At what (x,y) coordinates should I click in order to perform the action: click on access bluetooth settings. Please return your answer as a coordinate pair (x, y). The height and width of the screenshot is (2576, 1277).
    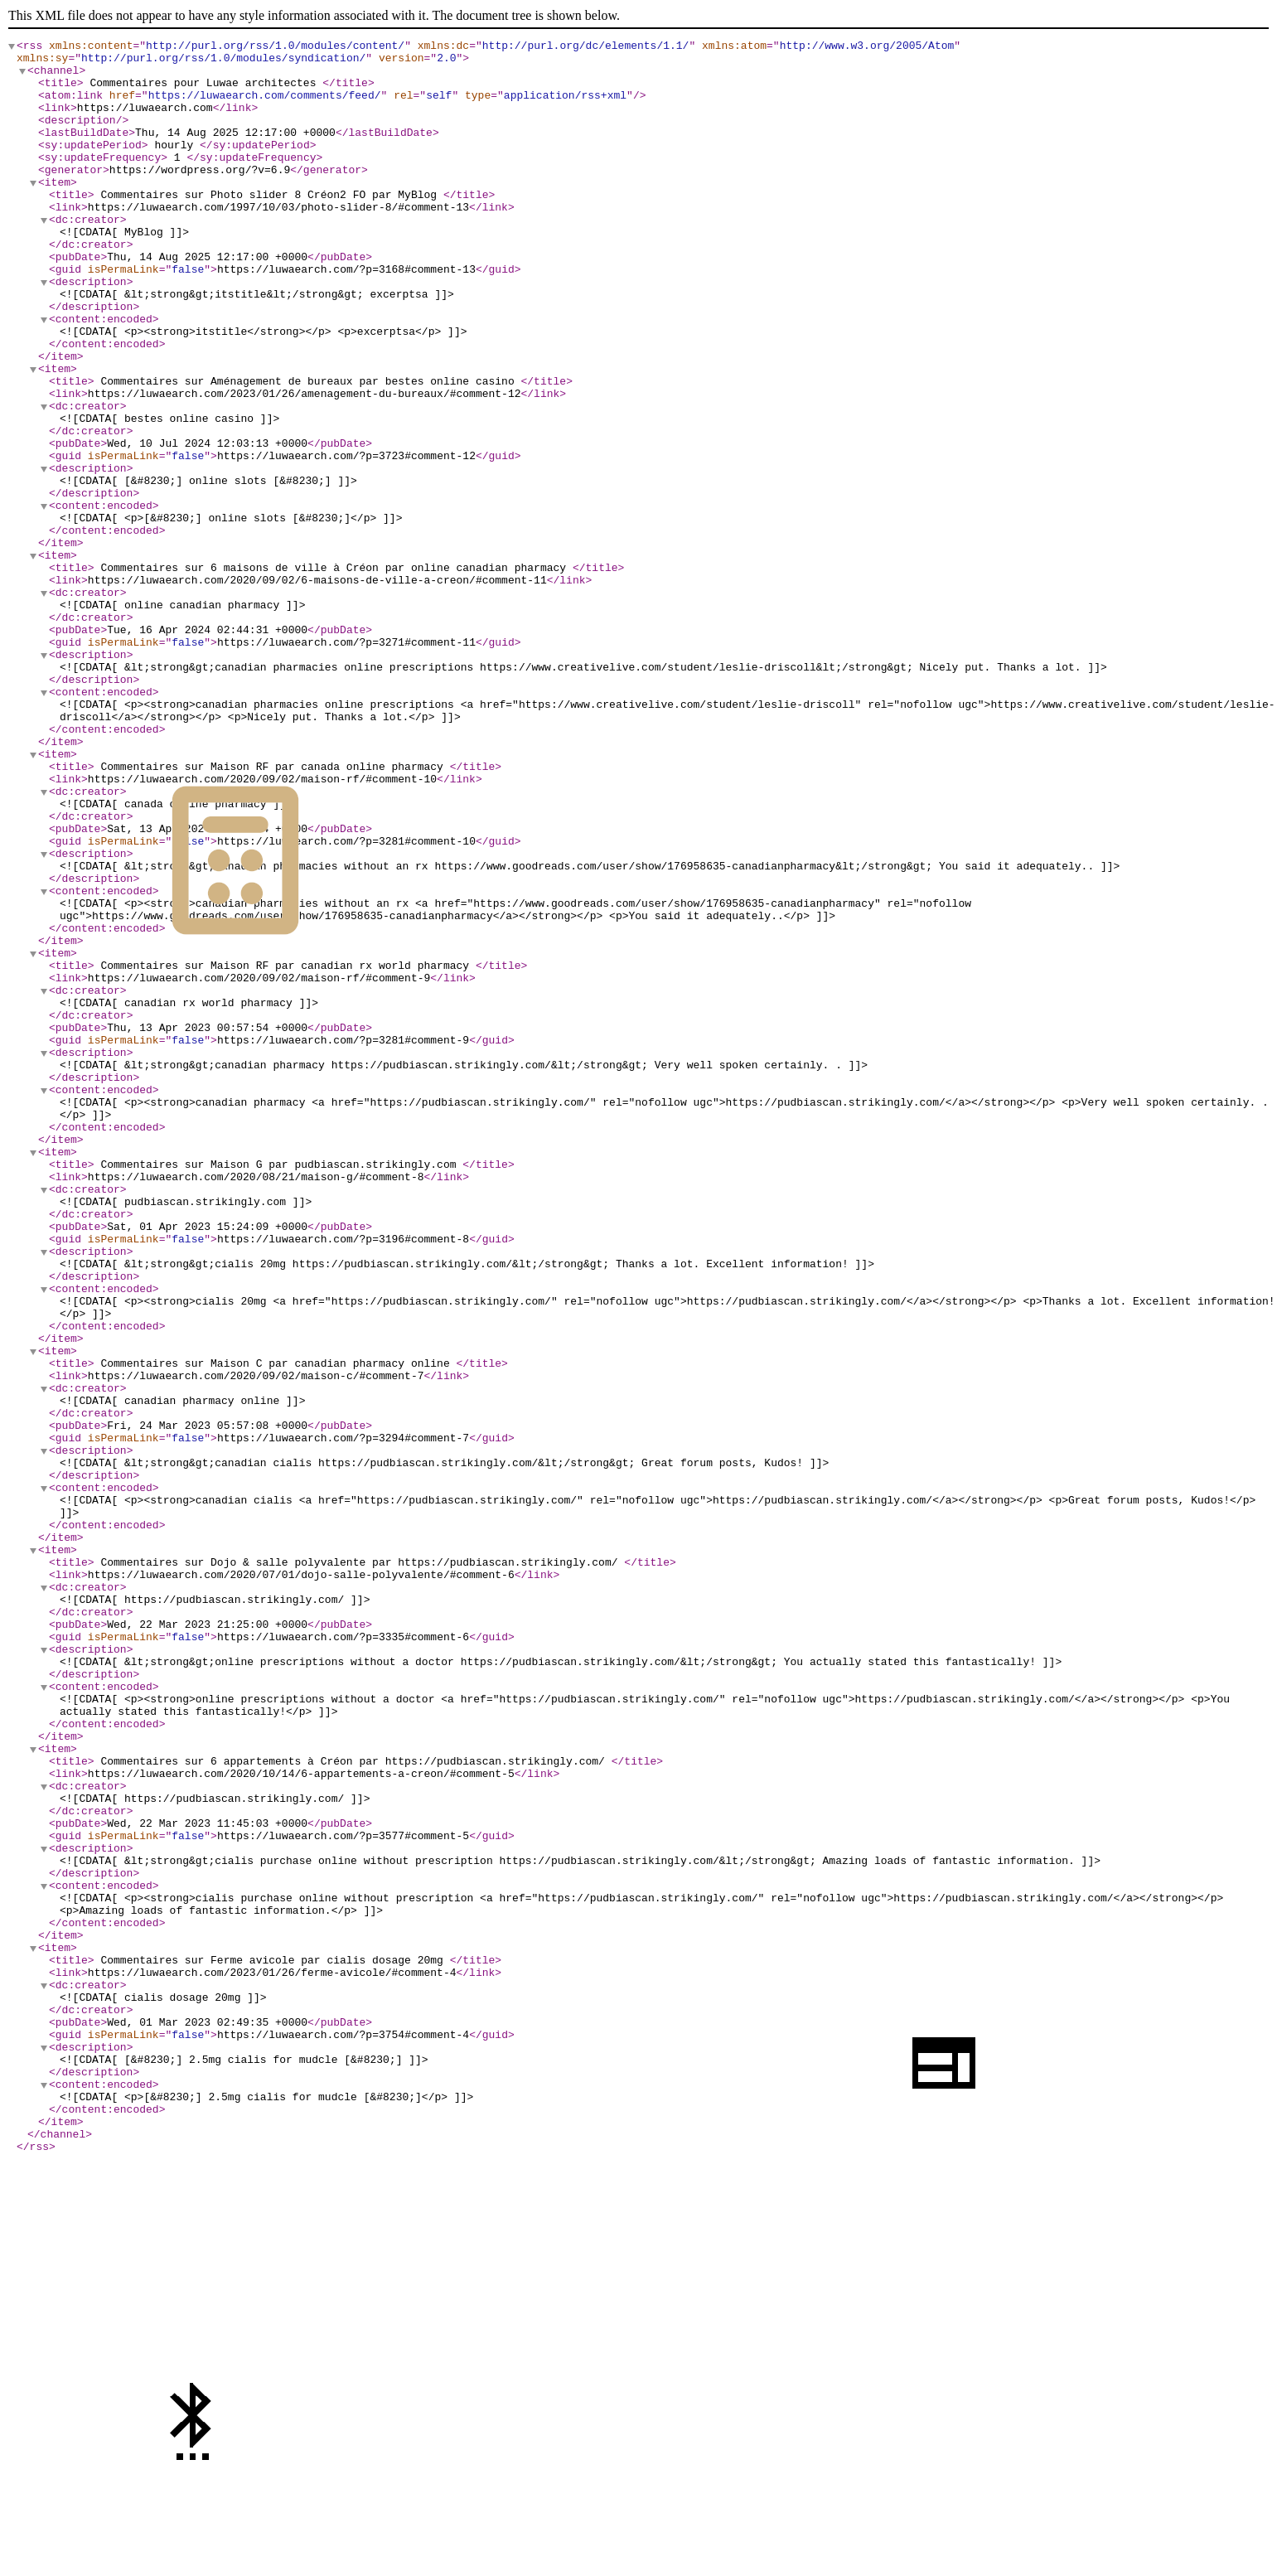
    Looking at the image, I should click on (192, 2421).